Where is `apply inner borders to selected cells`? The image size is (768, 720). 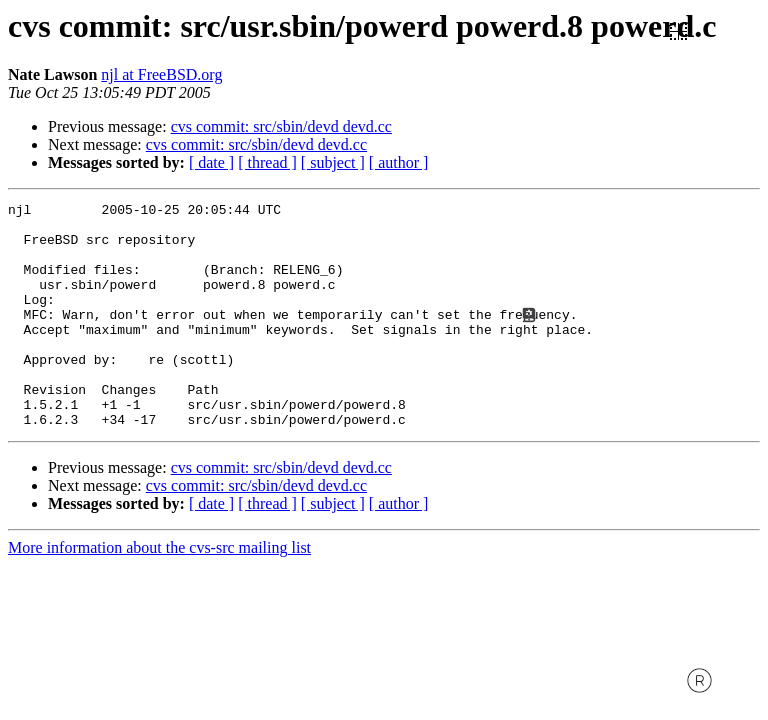
apply inner borders to selected cells is located at coordinates (678, 31).